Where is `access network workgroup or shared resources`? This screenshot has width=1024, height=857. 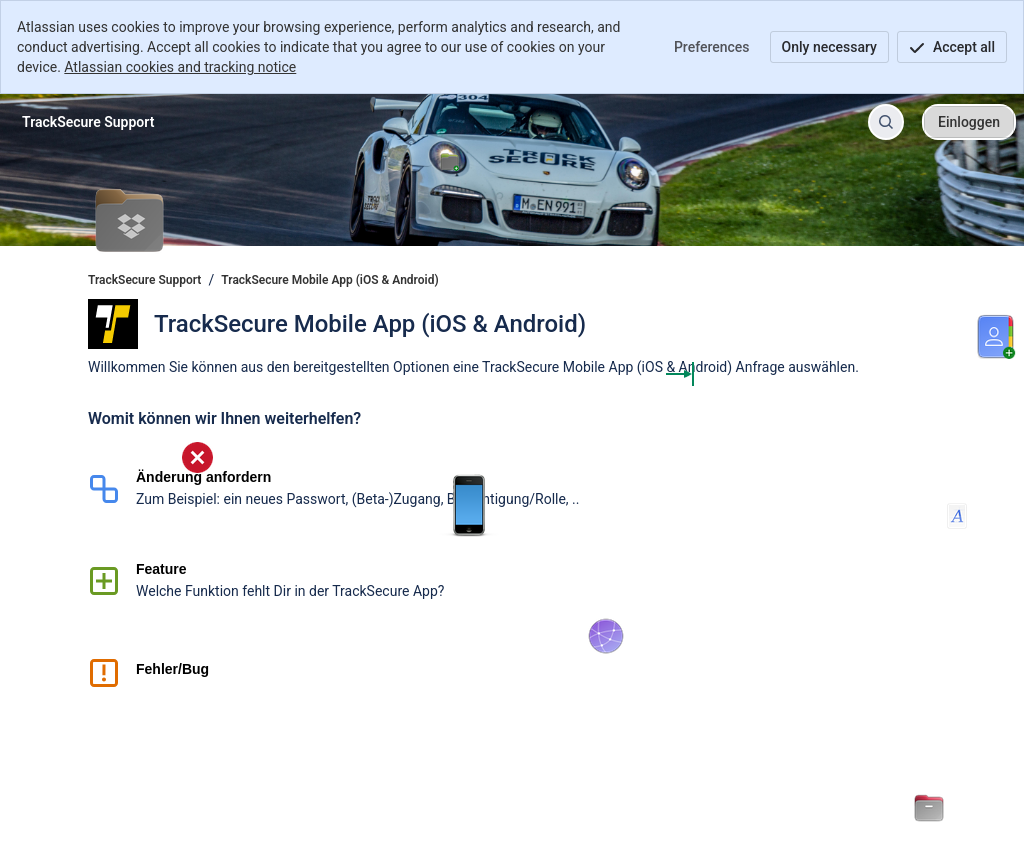 access network workgroup or shared resources is located at coordinates (606, 636).